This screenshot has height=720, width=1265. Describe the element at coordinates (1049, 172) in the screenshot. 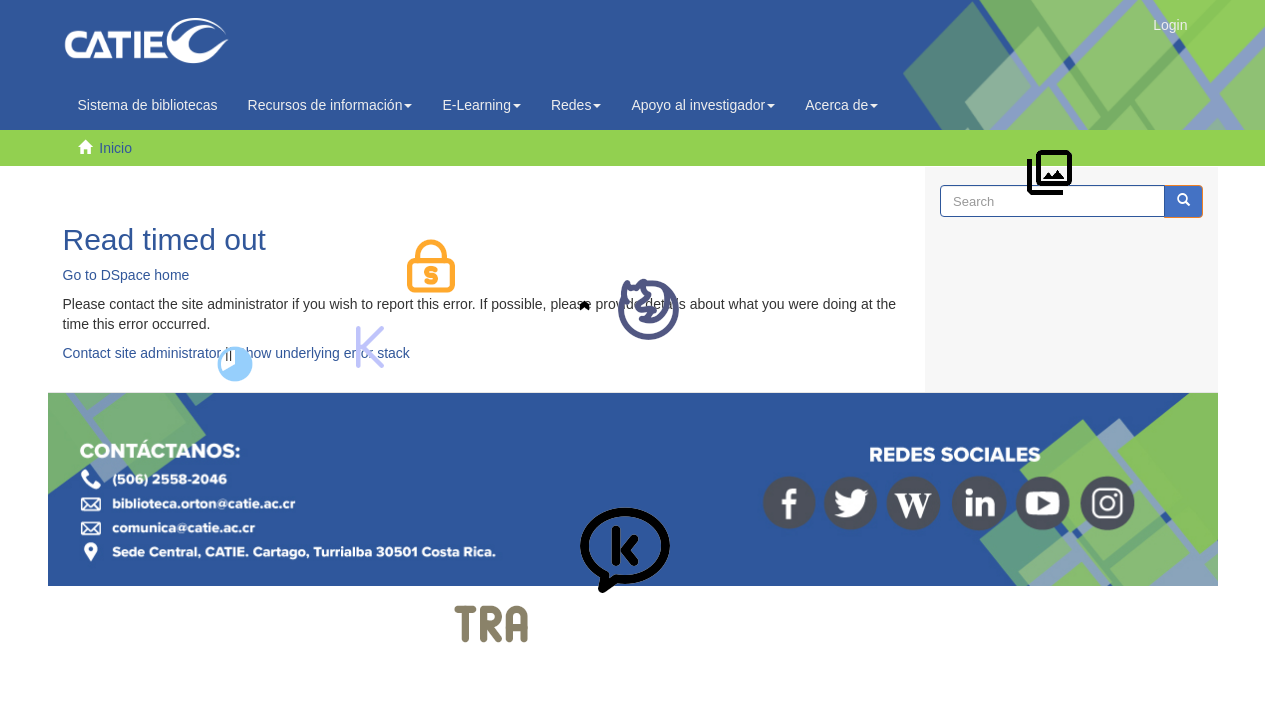

I see `view photo collections or albums` at that location.